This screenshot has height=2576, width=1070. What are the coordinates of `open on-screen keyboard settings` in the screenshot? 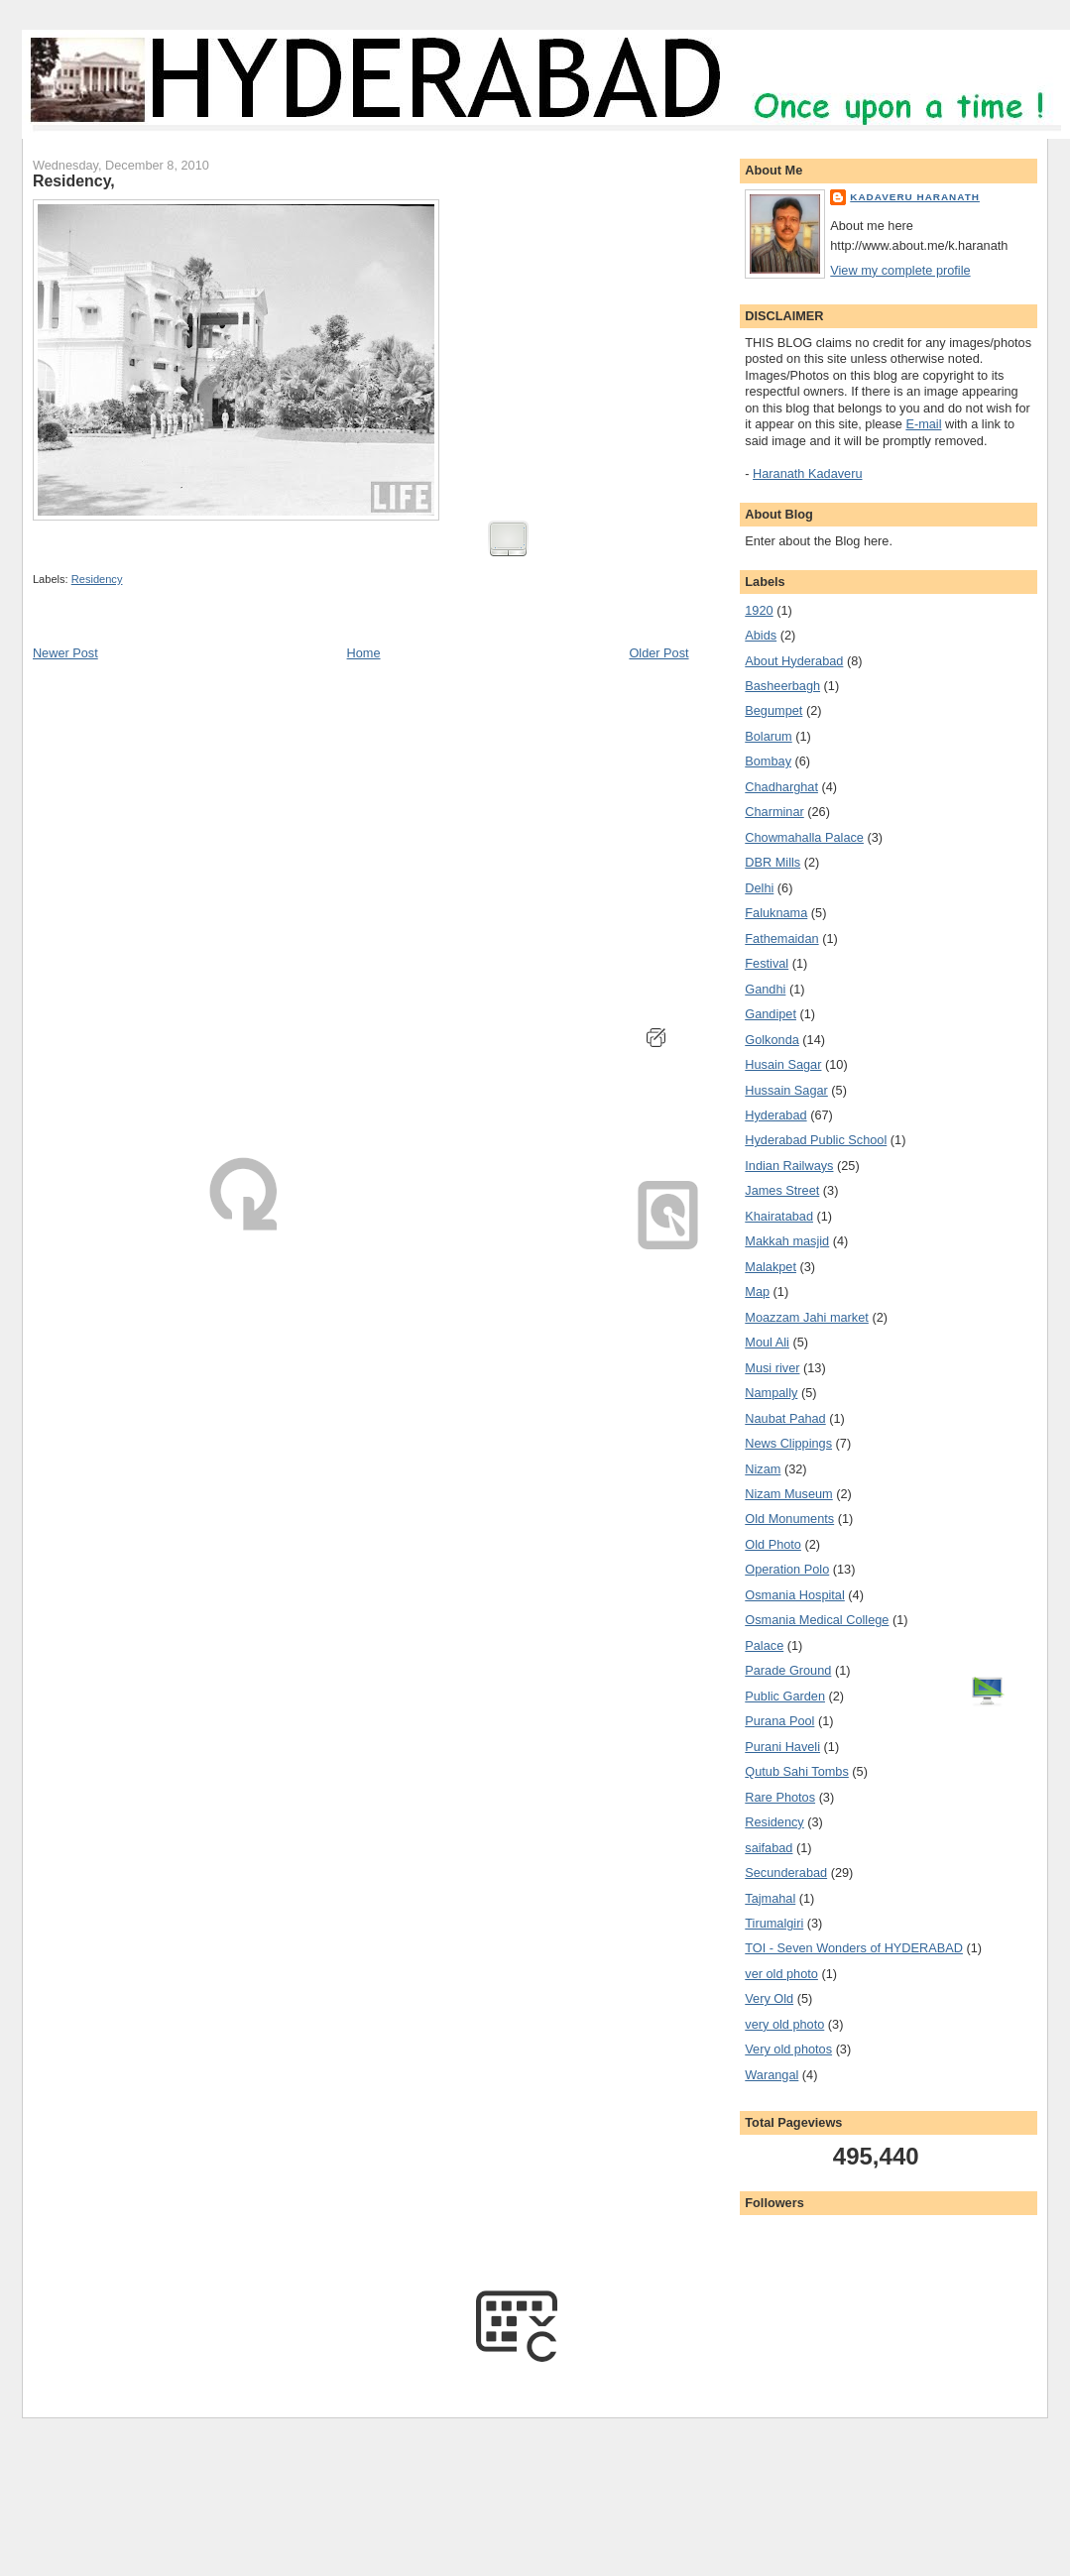 It's located at (517, 2321).